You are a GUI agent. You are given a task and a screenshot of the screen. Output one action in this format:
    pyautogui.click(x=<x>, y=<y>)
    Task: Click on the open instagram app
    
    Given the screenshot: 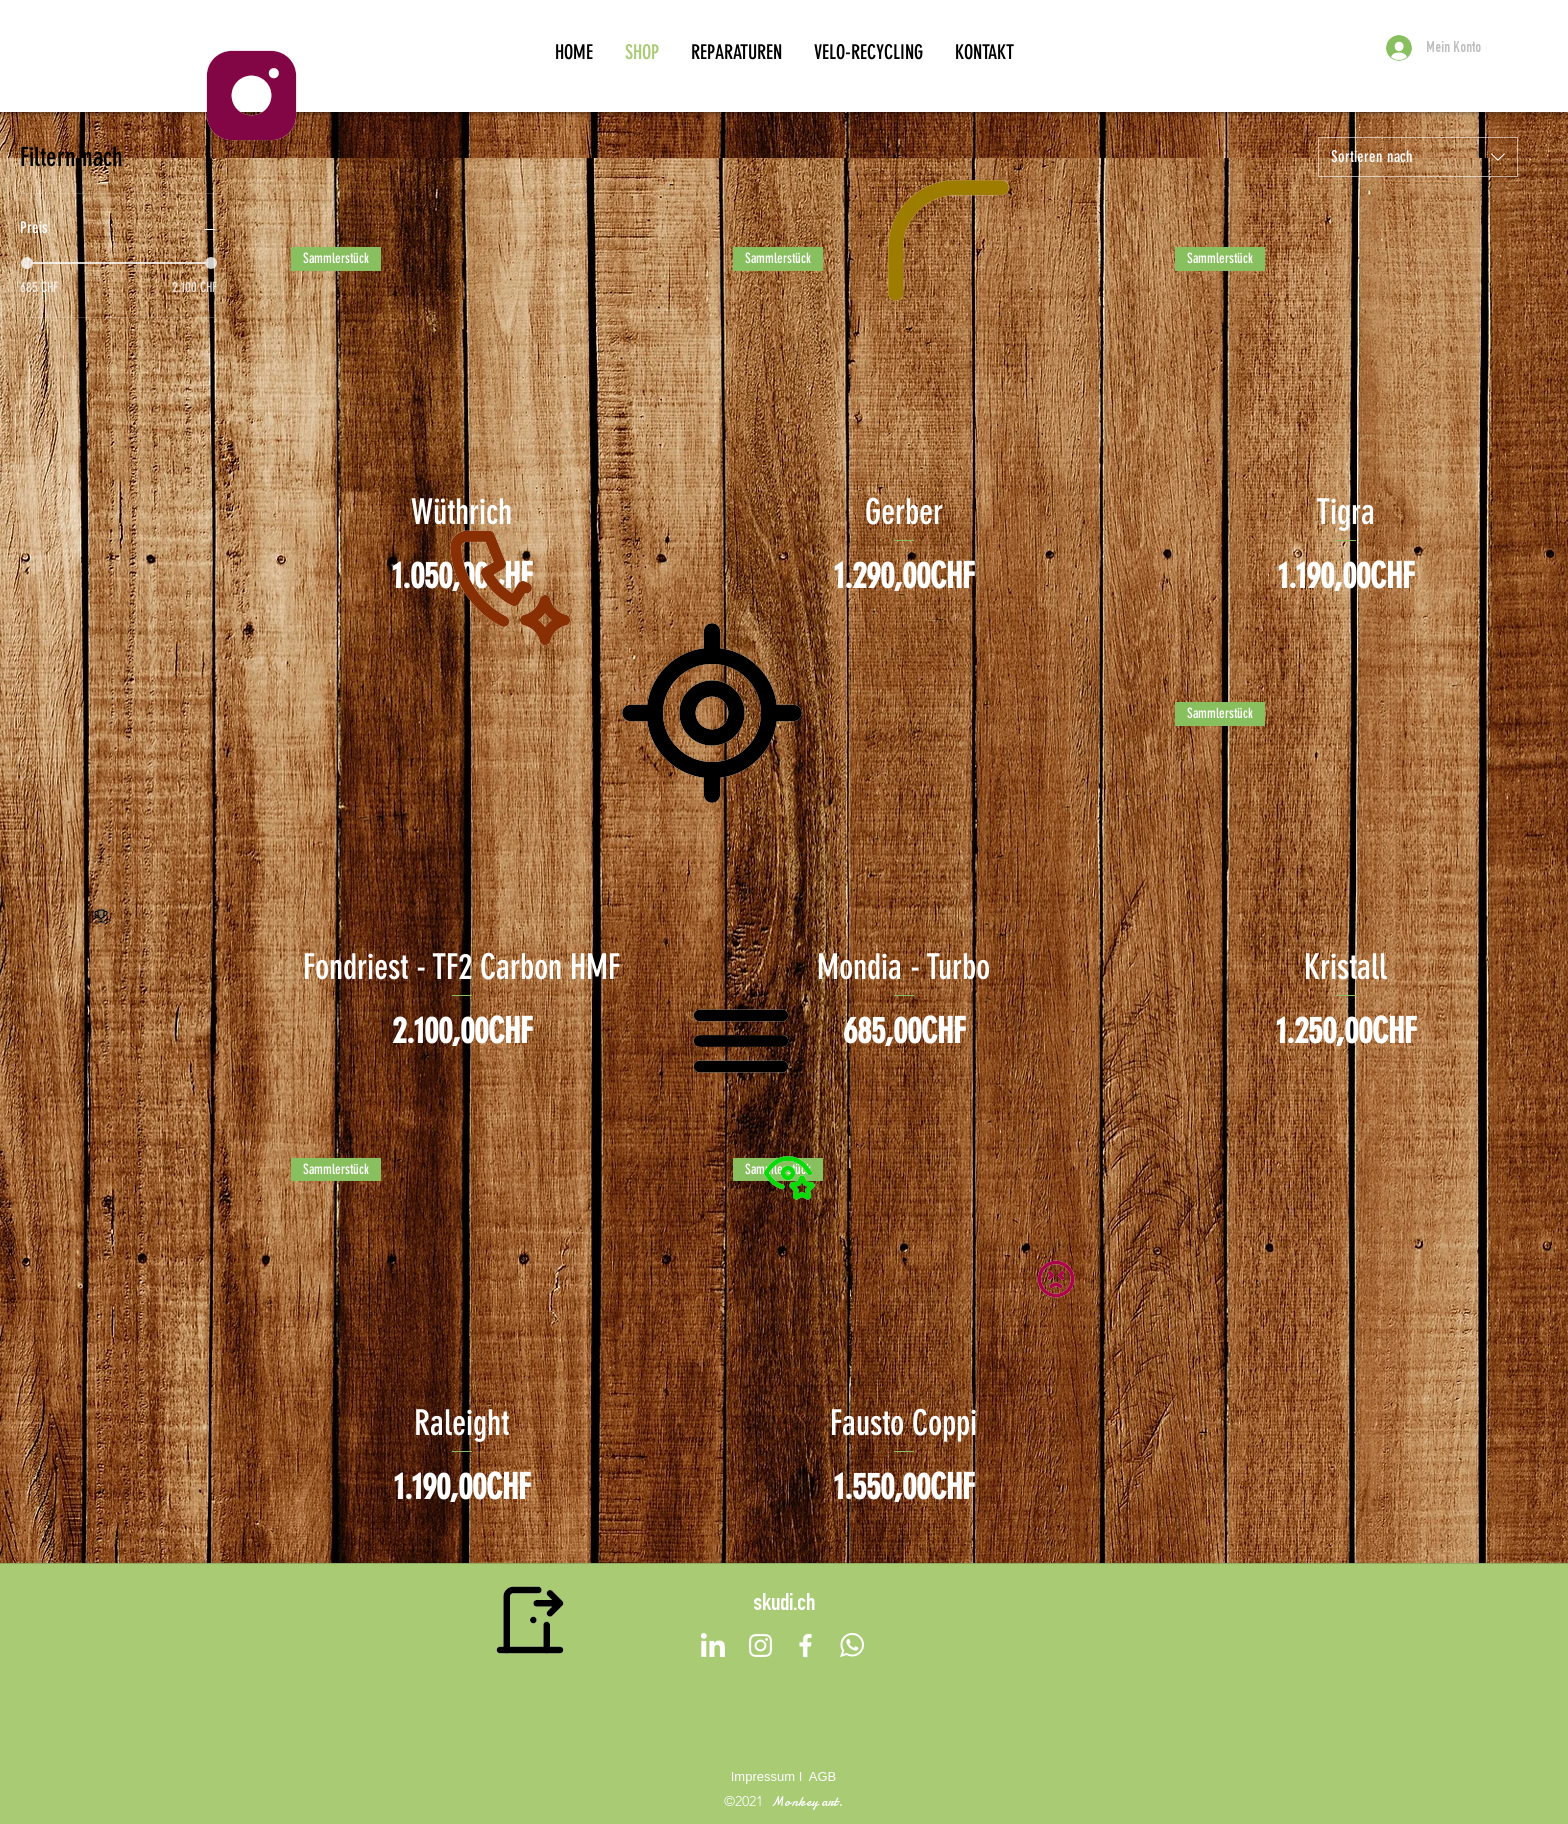 What is the action you would take?
    pyautogui.click(x=251, y=95)
    